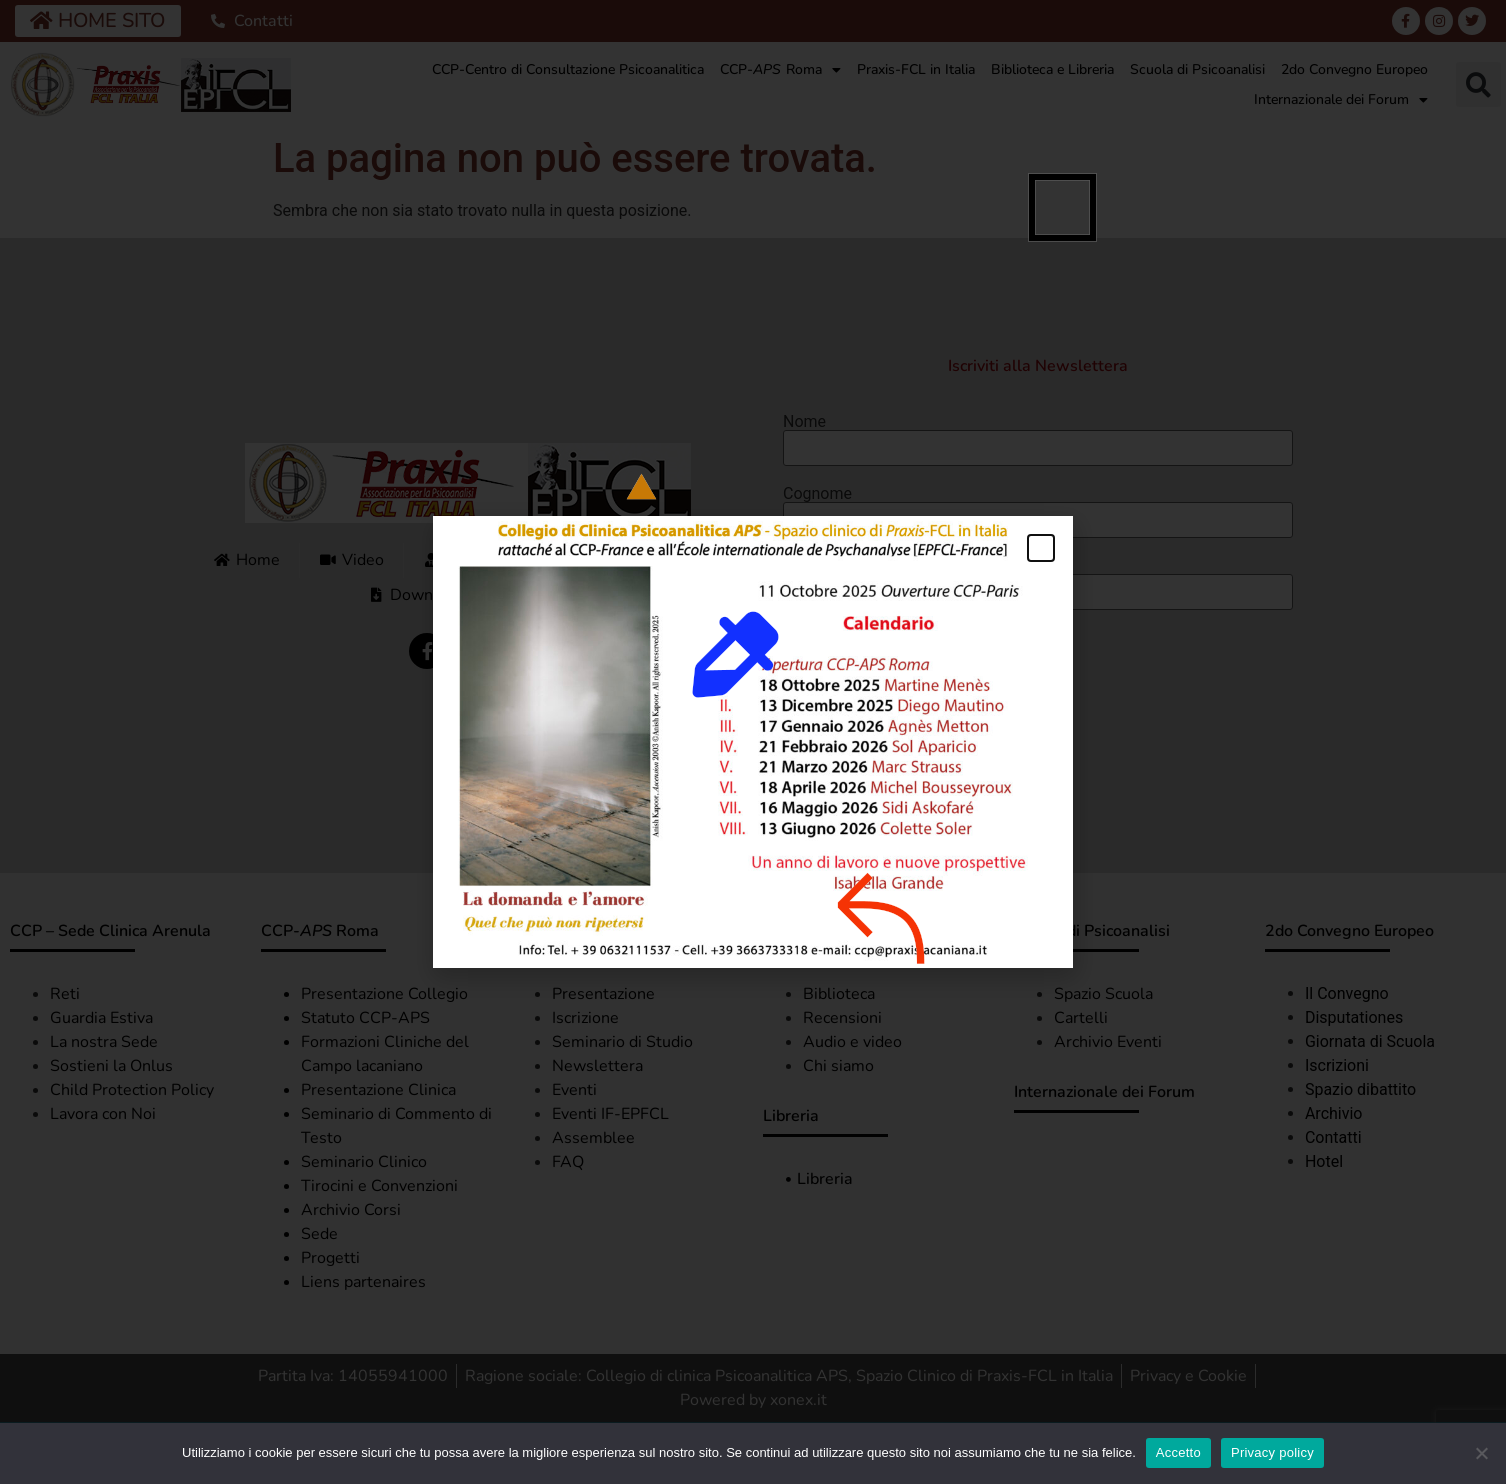 This screenshot has width=1506, height=1484. Describe the element at coordinates (641, 488) in the screenshot. I see `set a function breakpoint in the debugger` at that location.